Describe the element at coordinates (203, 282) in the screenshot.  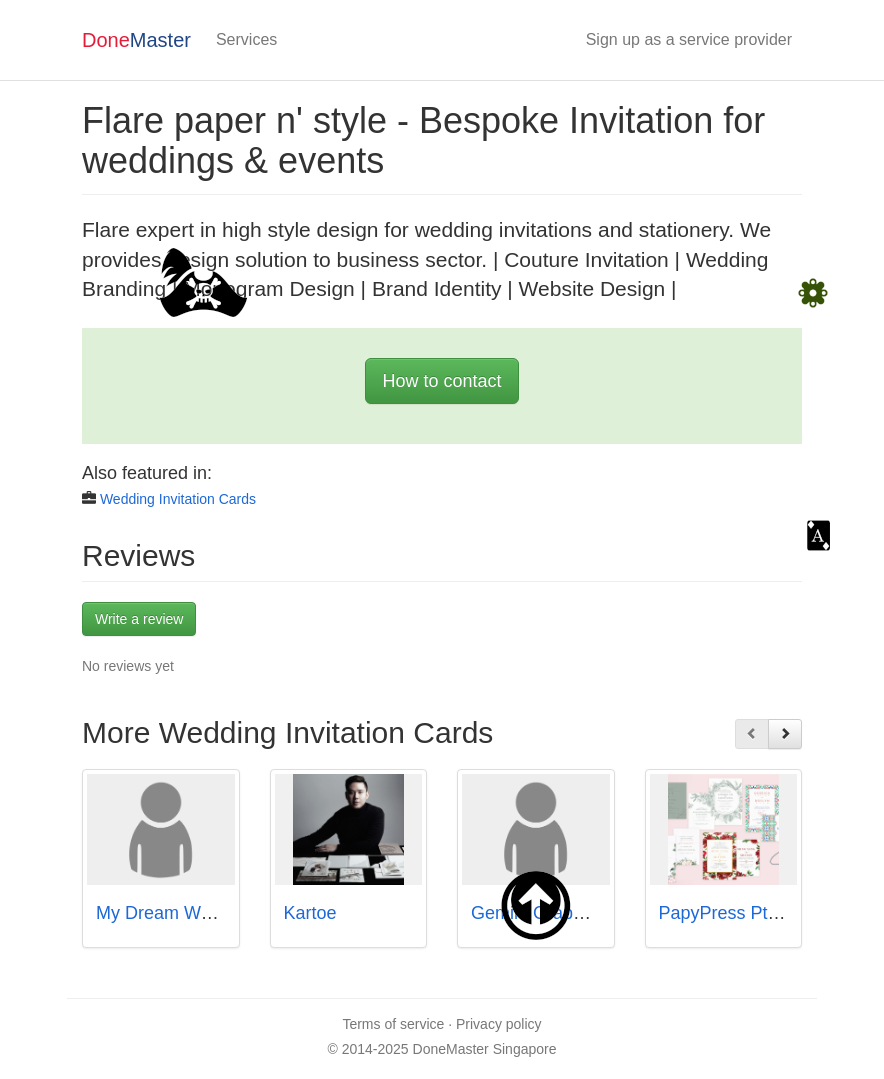
I see `select pirate character or theme` at that location.